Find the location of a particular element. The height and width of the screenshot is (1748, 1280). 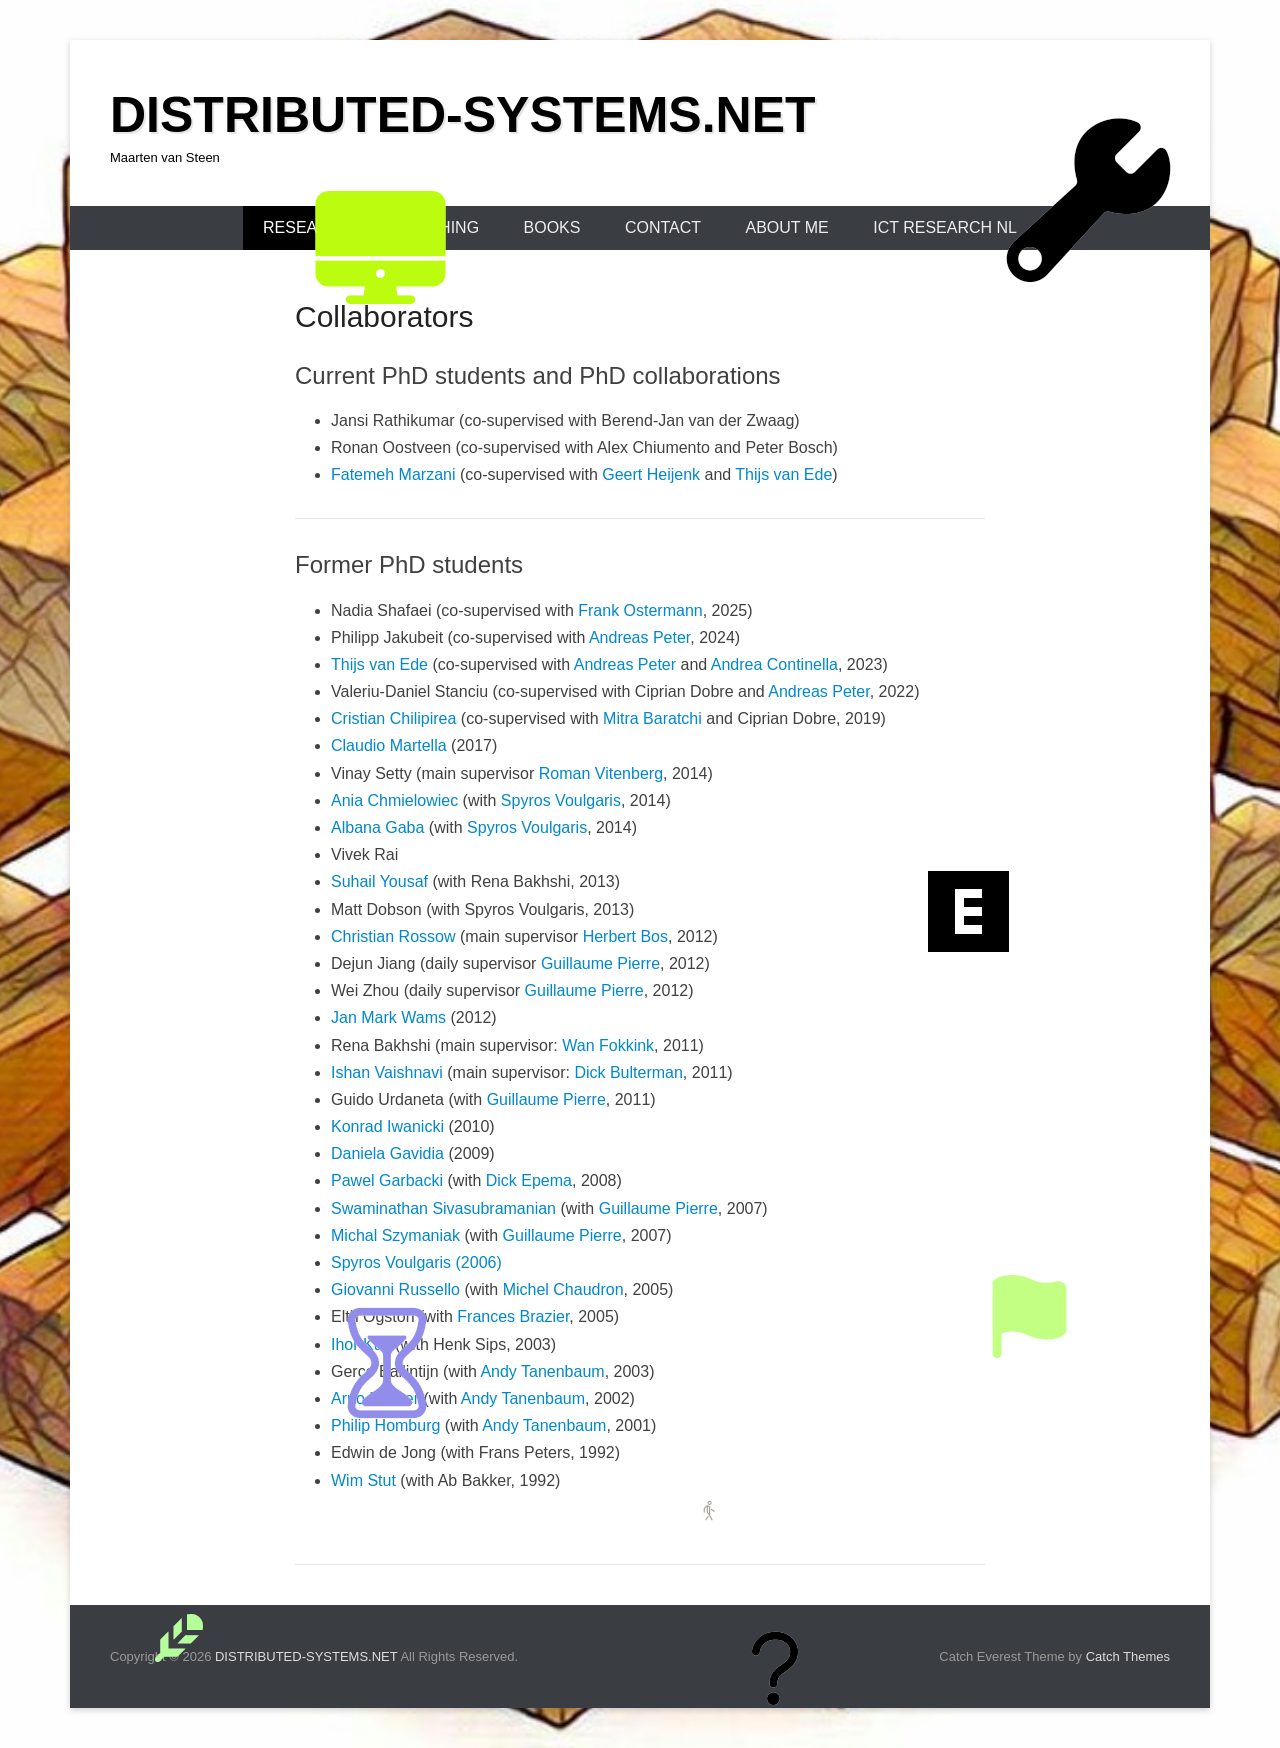

indicates loading or processing in progress is located at coordinates (387, 1363).